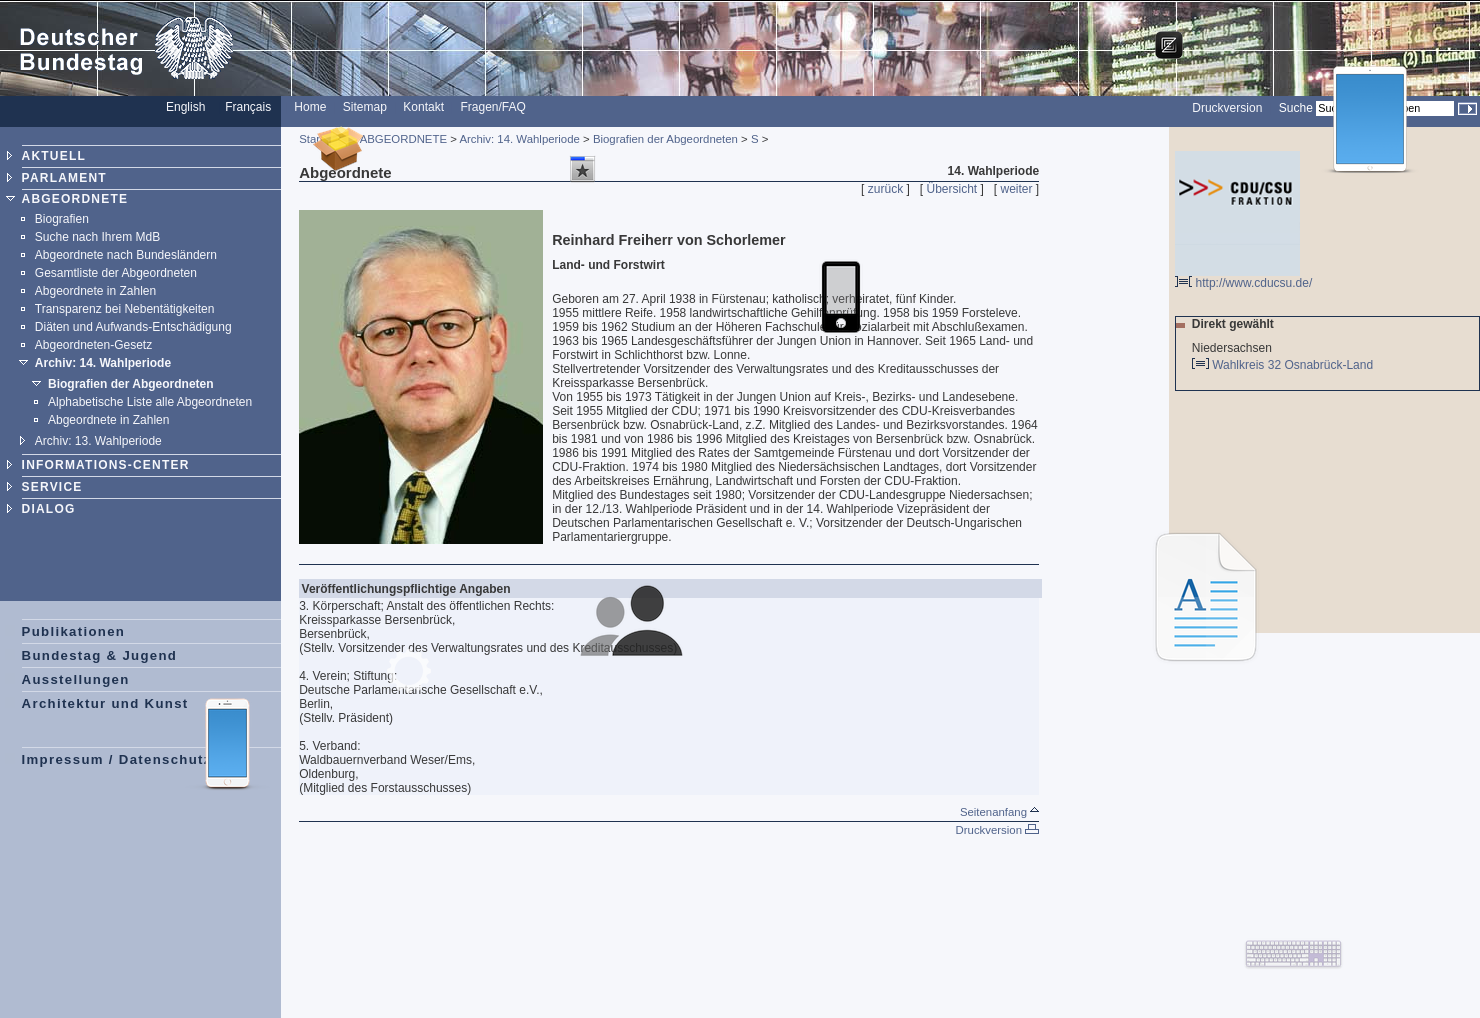  What do you see at coordinates (339, 148) in the screenshot?
I see `install a software package bundle` at bounding box center [339, 148].